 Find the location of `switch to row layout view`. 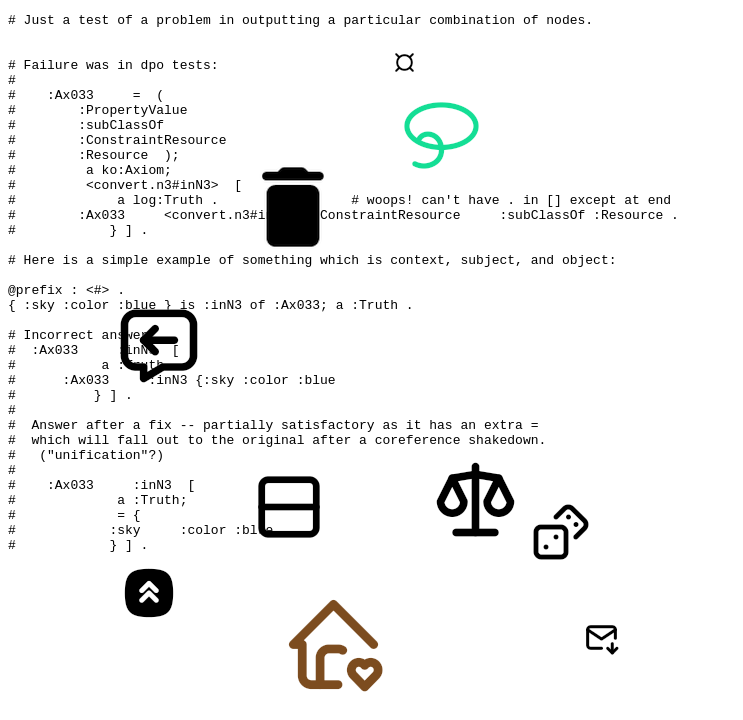

switch to row layout view is located at coordinates (289, 507).